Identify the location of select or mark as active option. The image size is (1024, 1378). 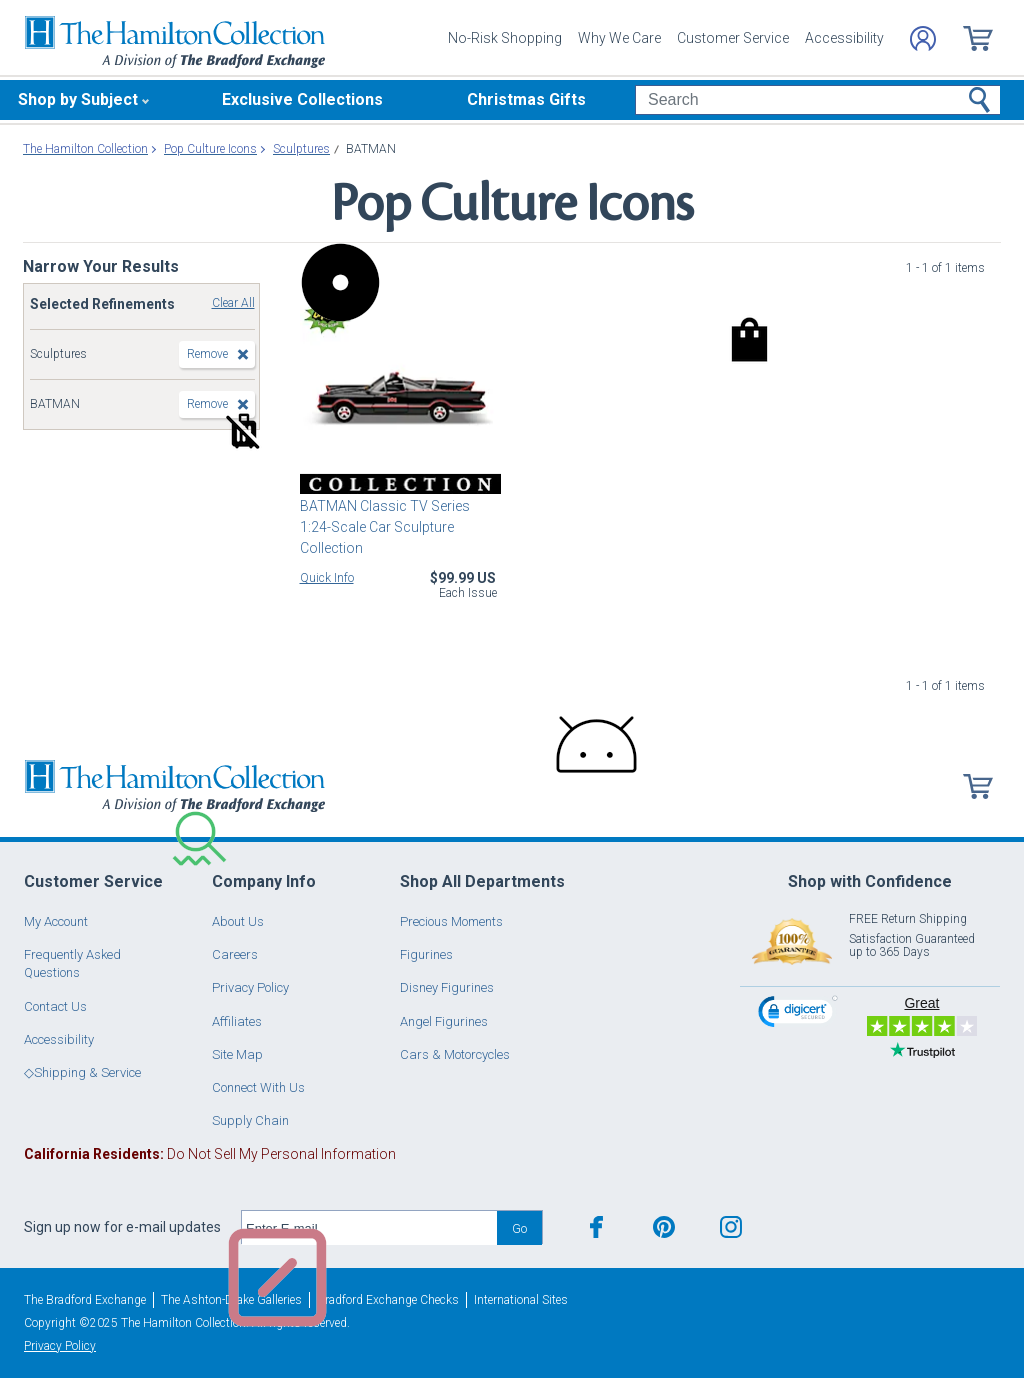
(340, 282).